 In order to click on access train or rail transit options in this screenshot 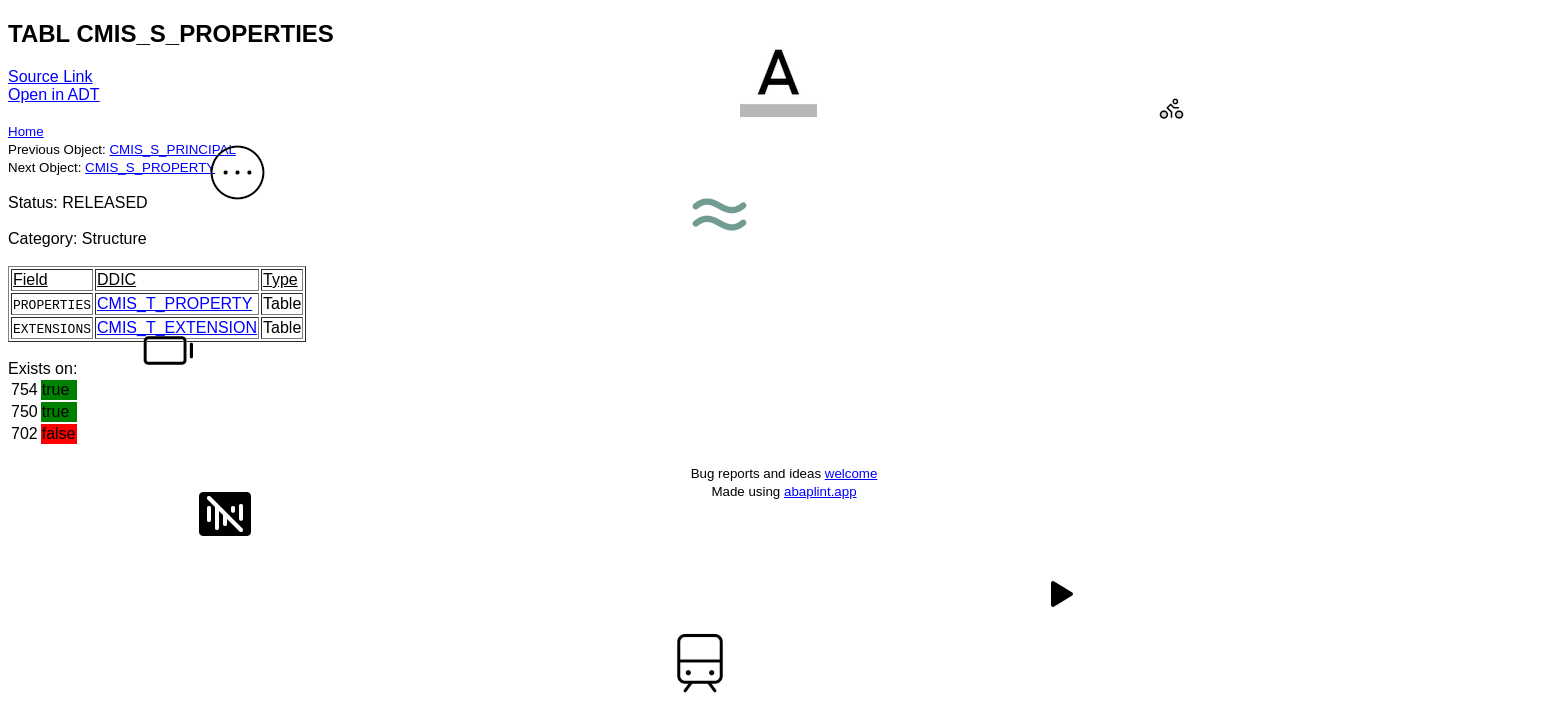, I will do `click(700, 661)`.